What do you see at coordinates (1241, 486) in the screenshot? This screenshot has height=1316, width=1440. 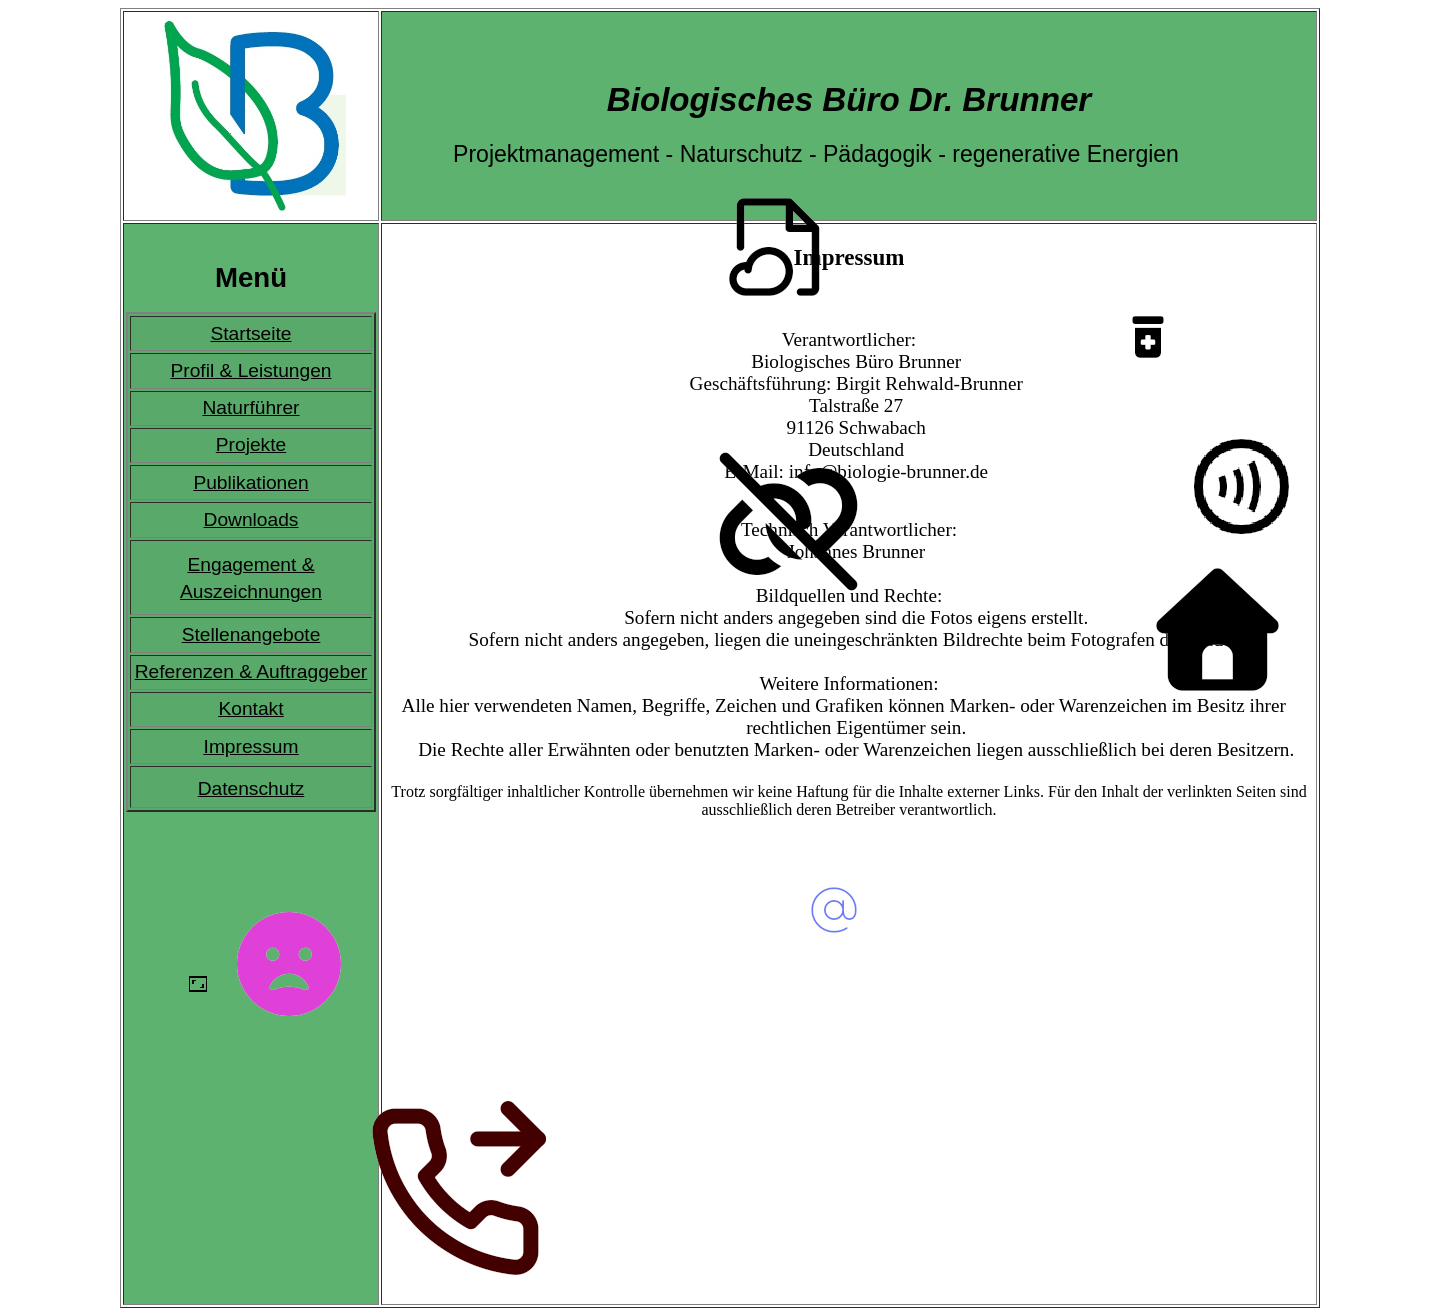 I see `tap to pay with contactless payment` at bounding box center [1241, 486].